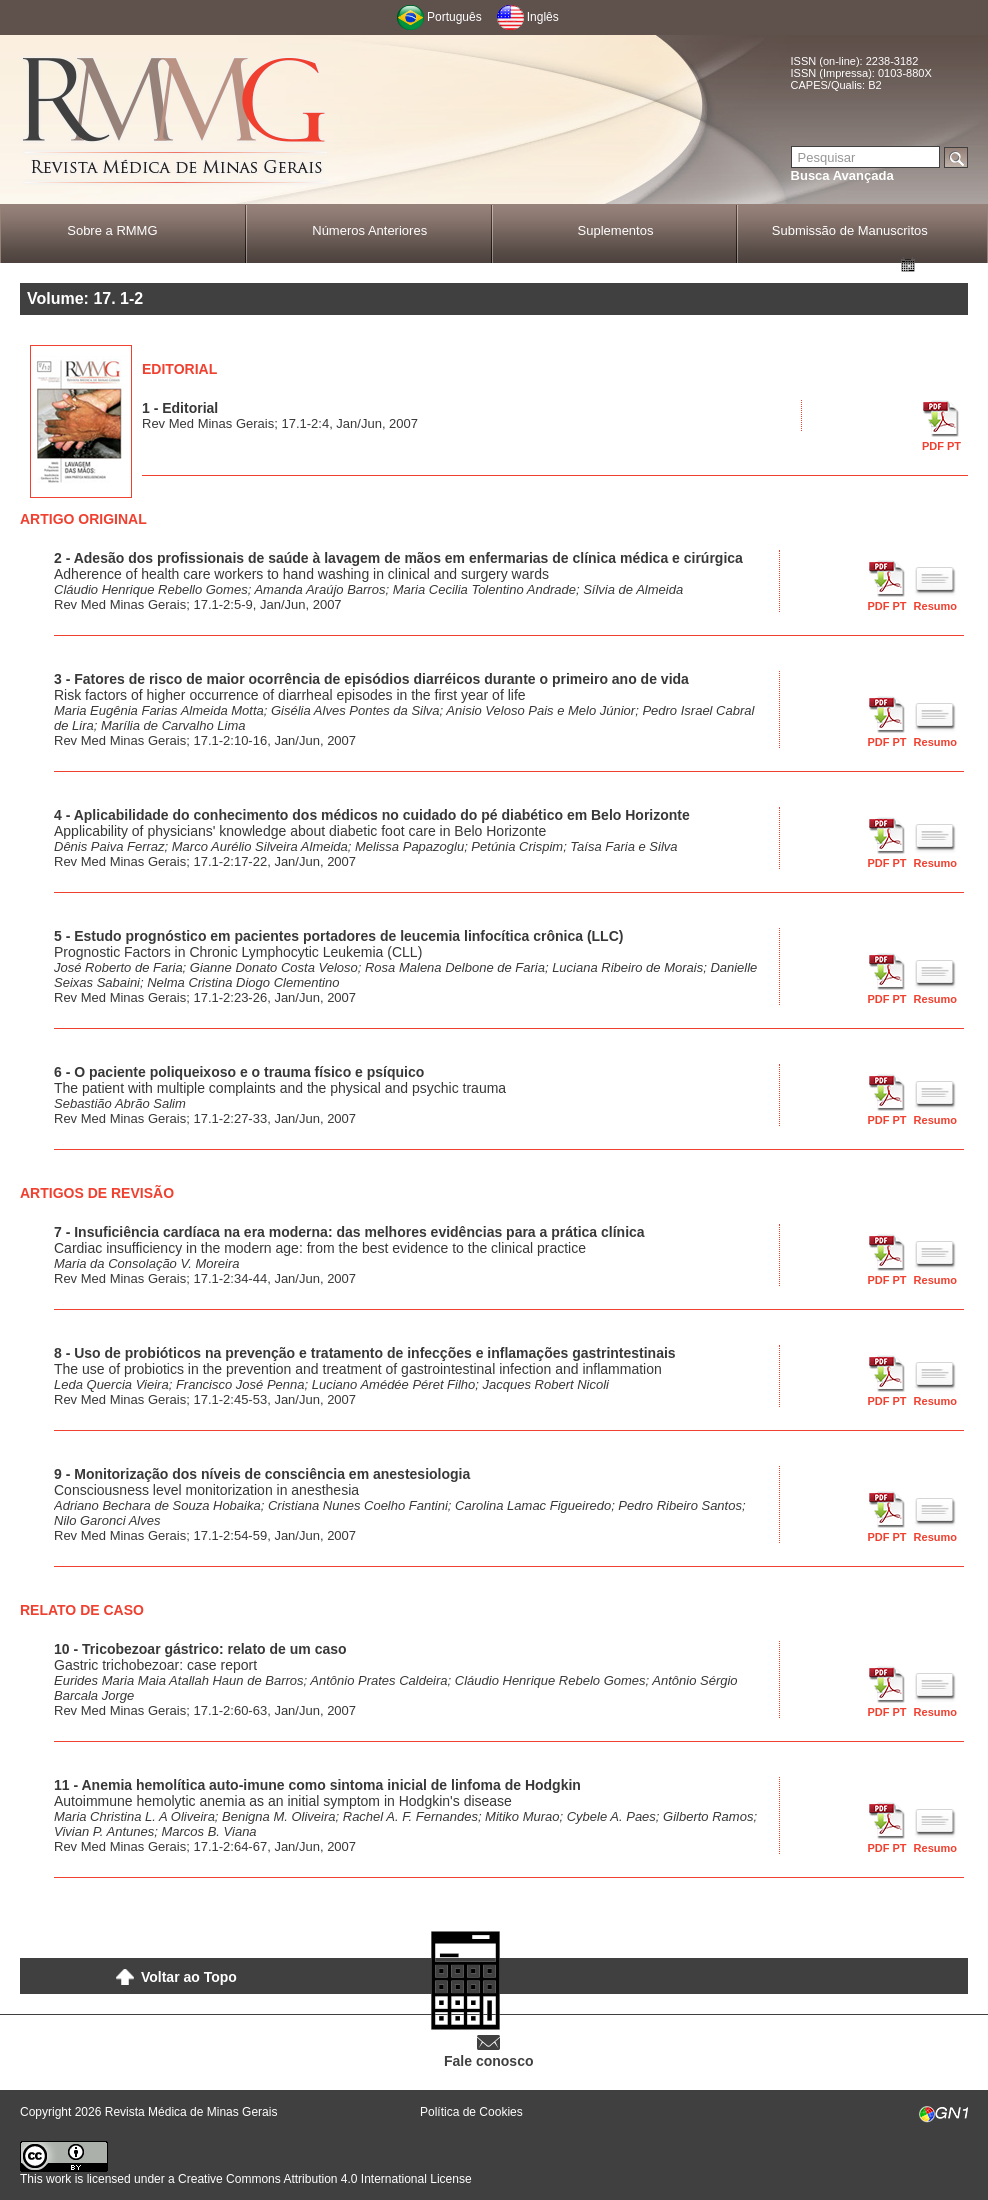 This screenshot has height=2200, width=988. Describe the element at coordinates (908, 265) in the screenshot. I see `view or open the calendar` at that location.